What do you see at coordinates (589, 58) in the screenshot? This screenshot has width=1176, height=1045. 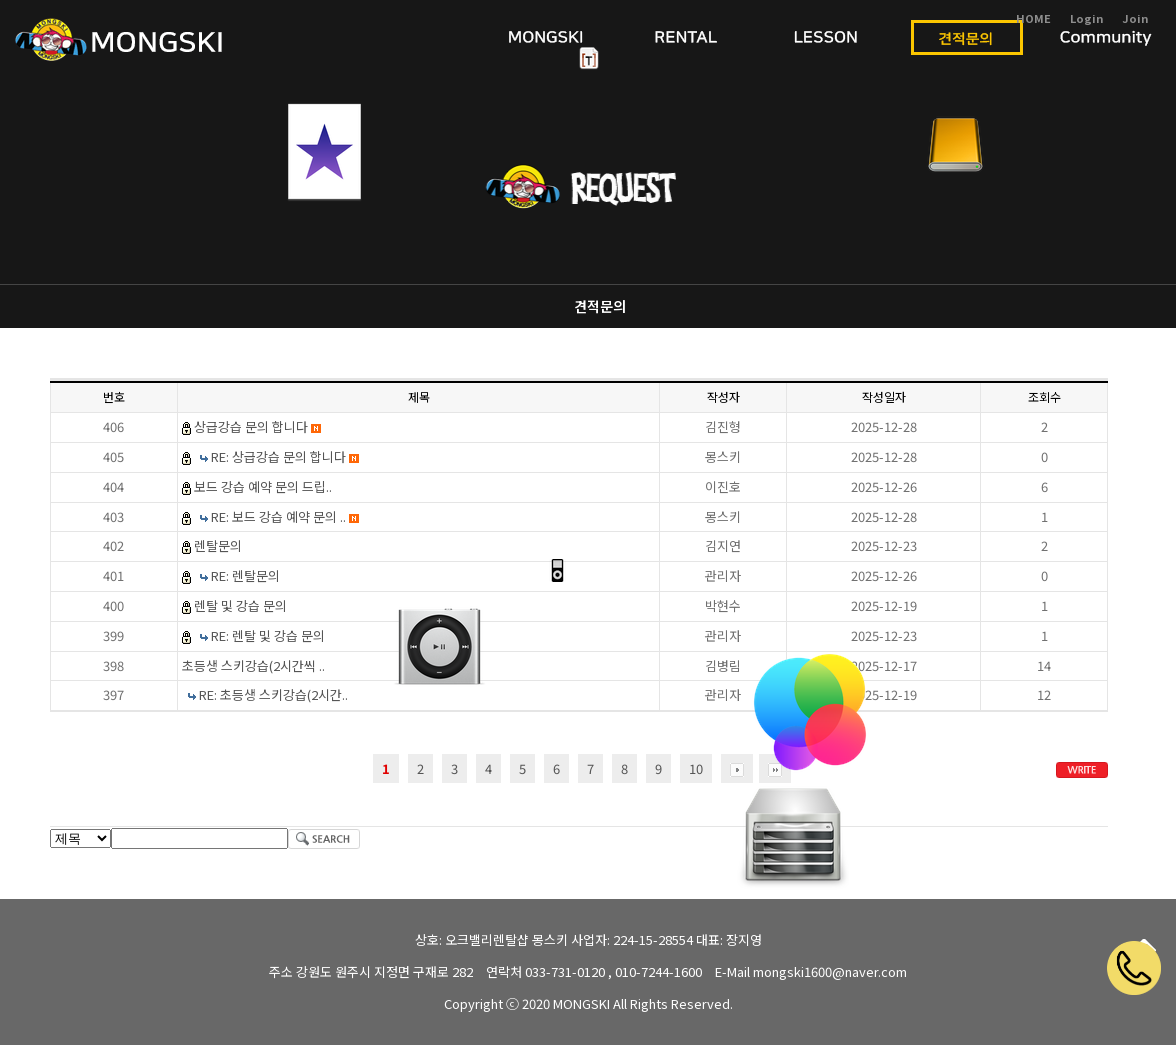 I see `a toml configuration file` at bounding box center [589, 58].